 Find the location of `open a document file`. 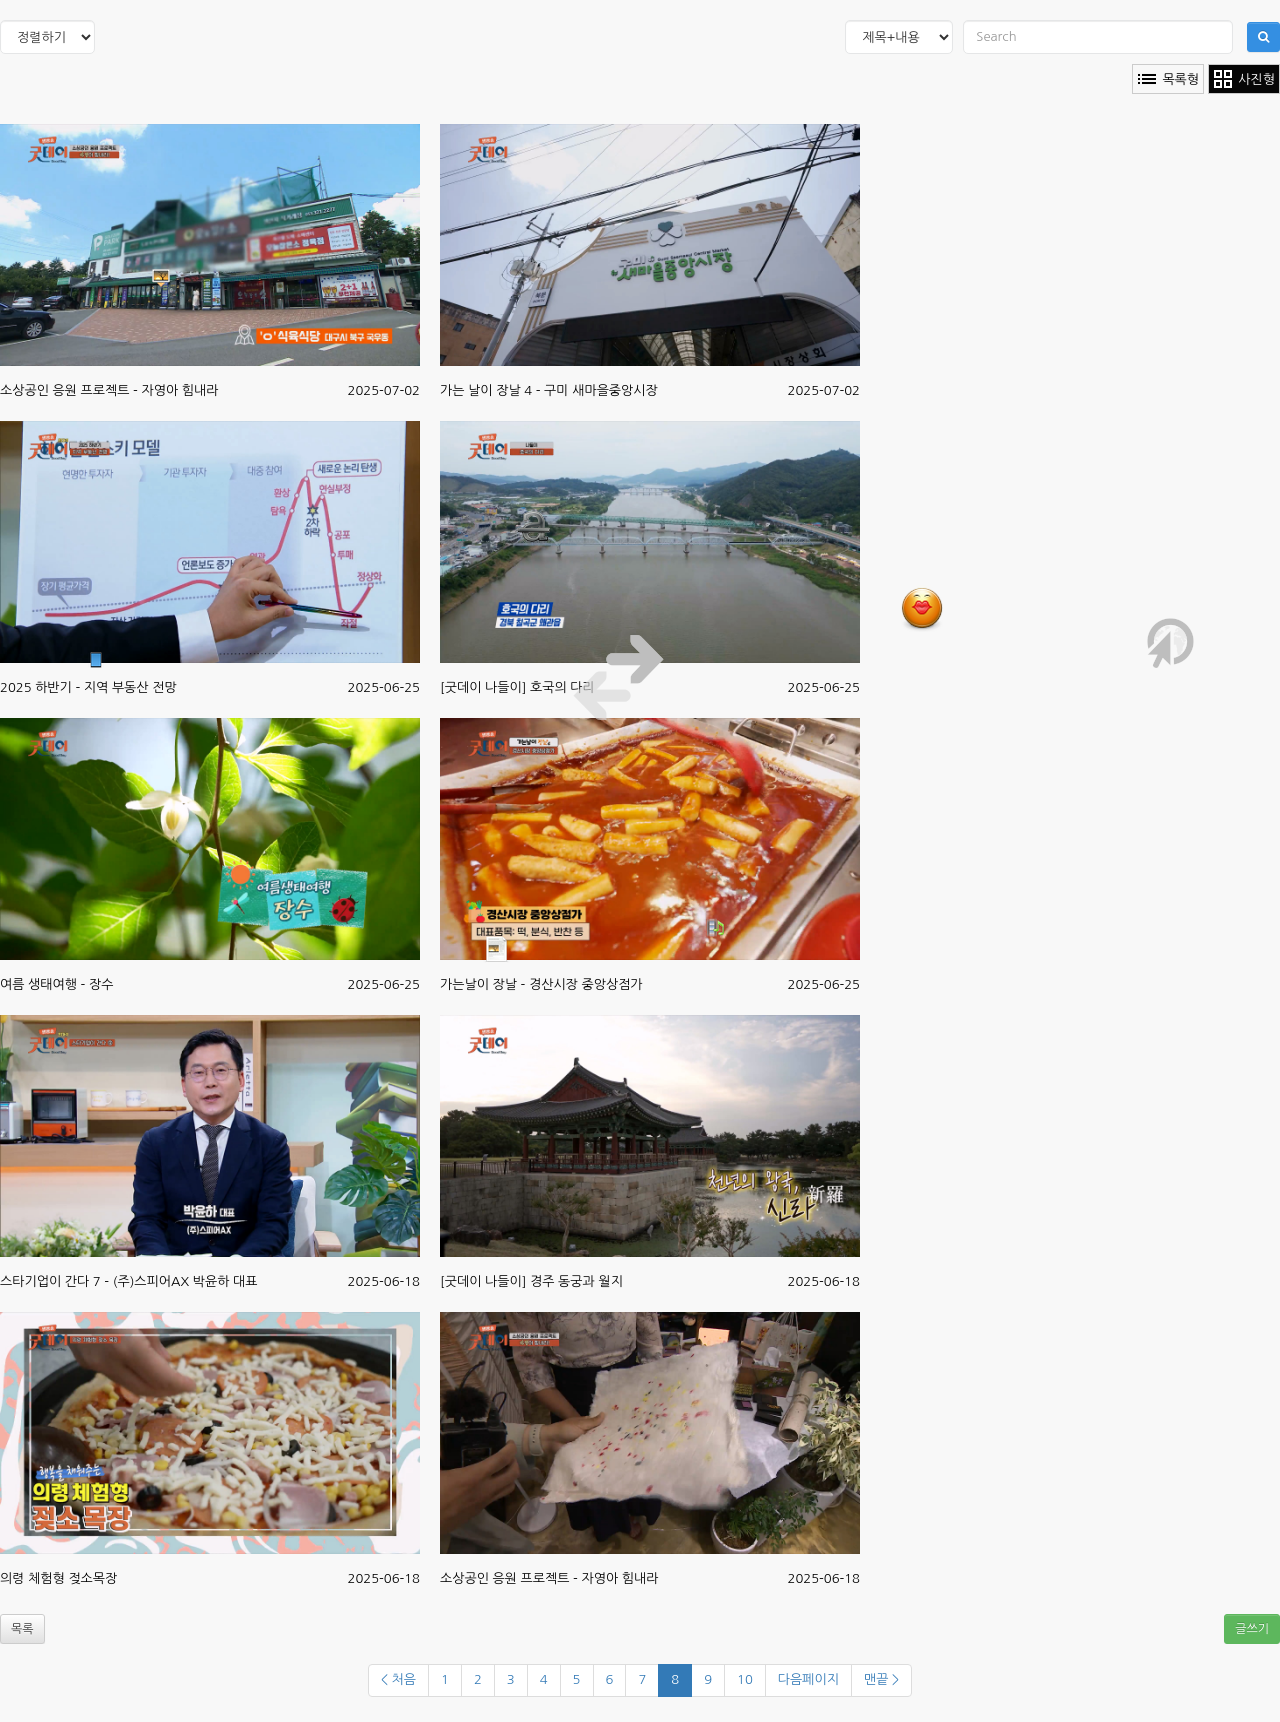

open a document file is located at coordinates (497, 949).